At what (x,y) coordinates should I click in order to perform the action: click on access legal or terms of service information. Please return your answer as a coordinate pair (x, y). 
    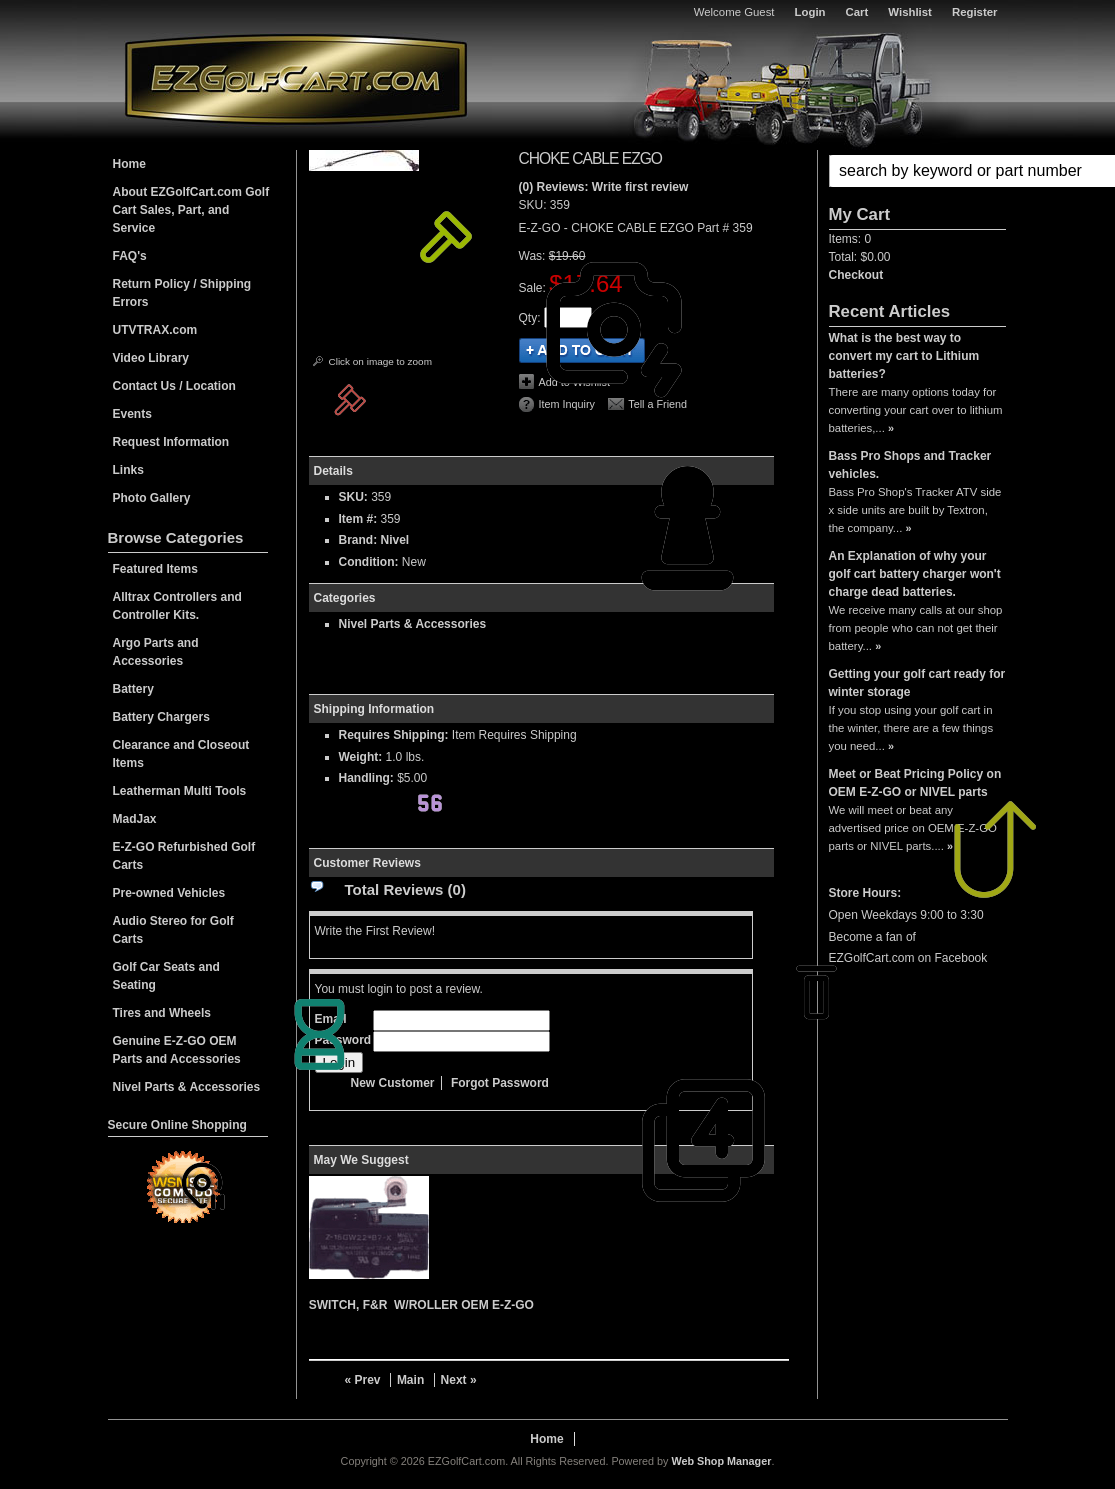
    Looking at the image, I should click on (349, 401).